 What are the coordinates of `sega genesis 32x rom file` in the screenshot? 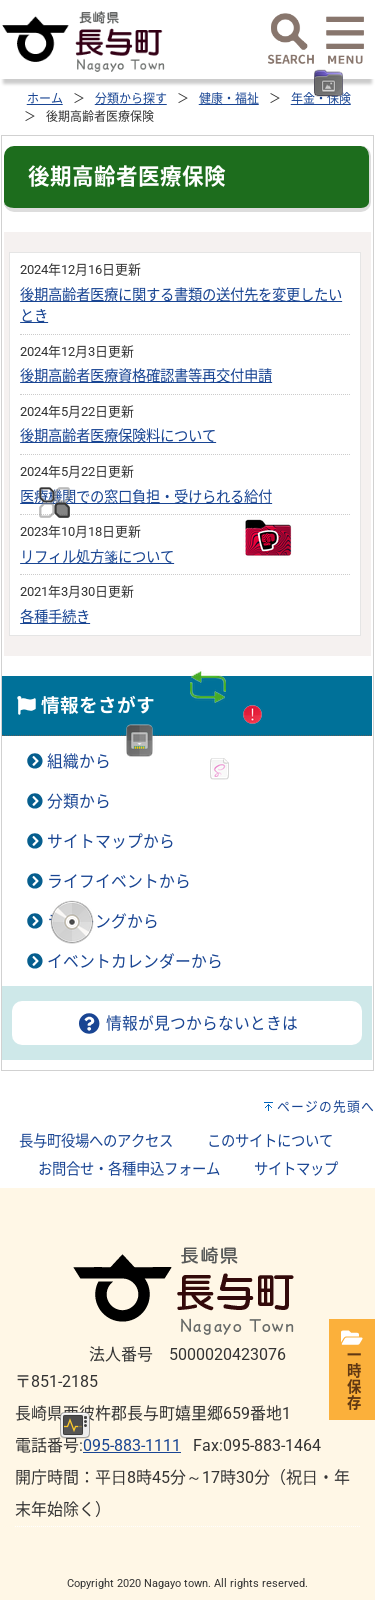 It's located at (139, 740).